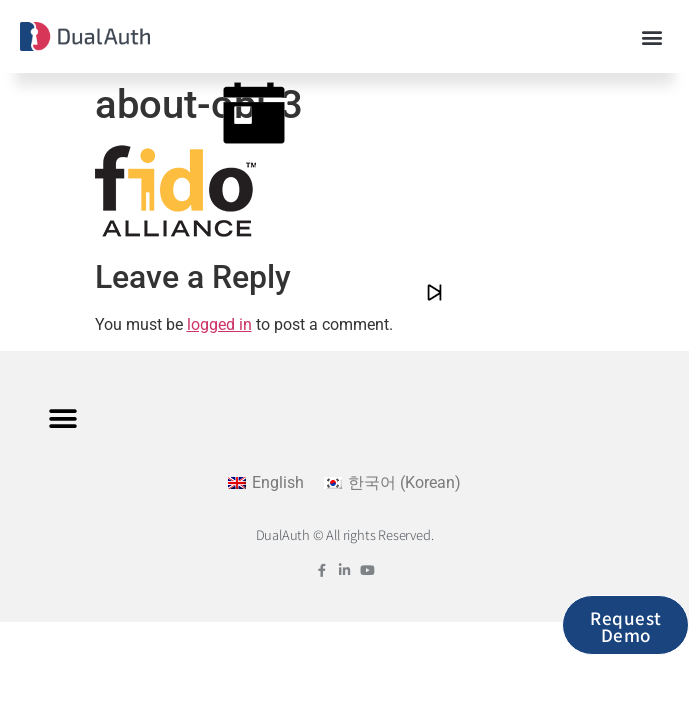  I want to click on view today's date or events, so click(254, 113).